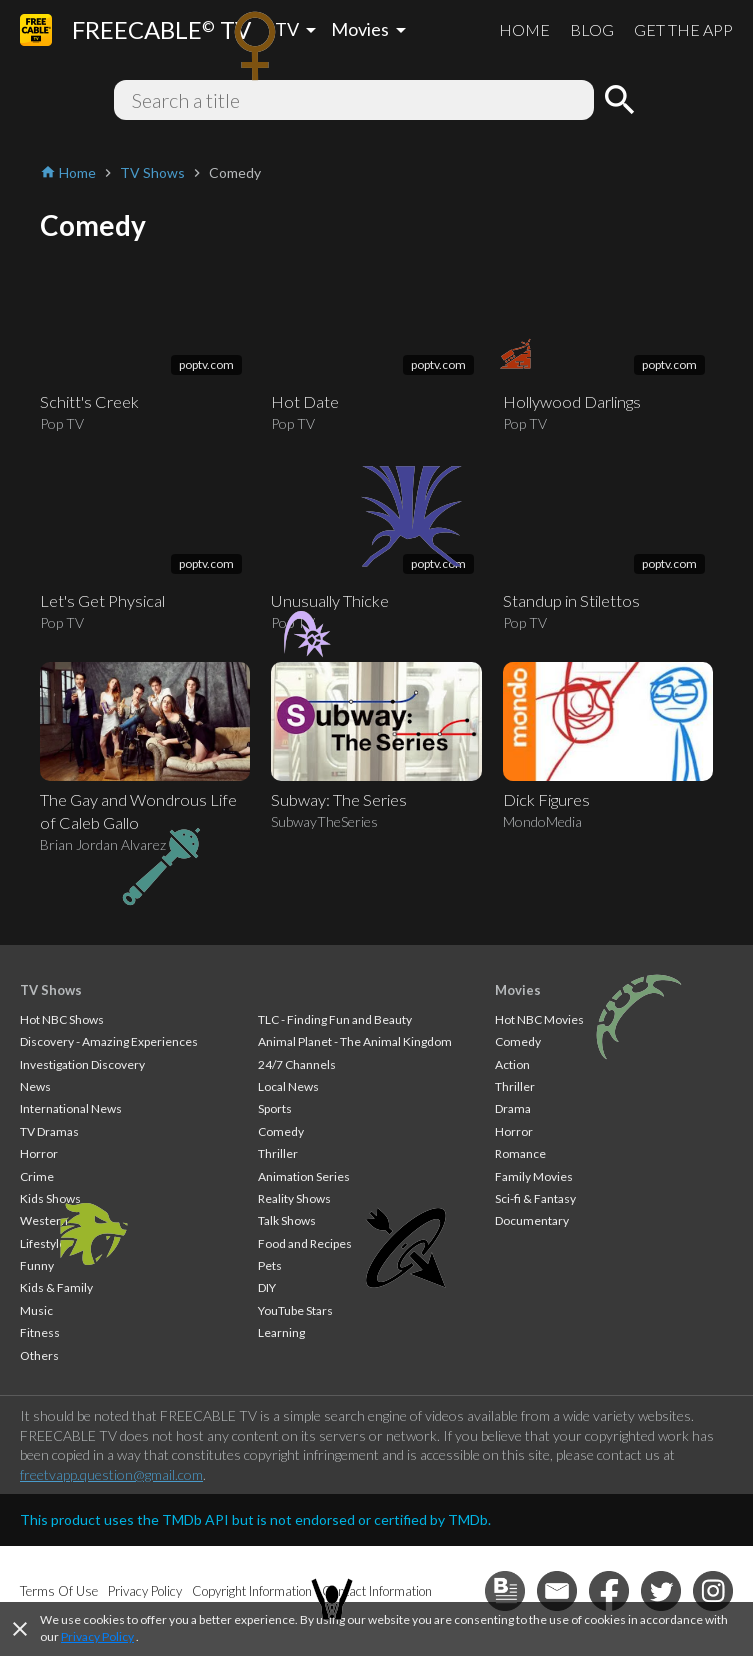 The height and width of the screenshot is (1656, 753). What do you see at coordinates (307, 634) in the screenshot?
I see `basketball slam dunk with impact effect` at bounding box center [307, 634].